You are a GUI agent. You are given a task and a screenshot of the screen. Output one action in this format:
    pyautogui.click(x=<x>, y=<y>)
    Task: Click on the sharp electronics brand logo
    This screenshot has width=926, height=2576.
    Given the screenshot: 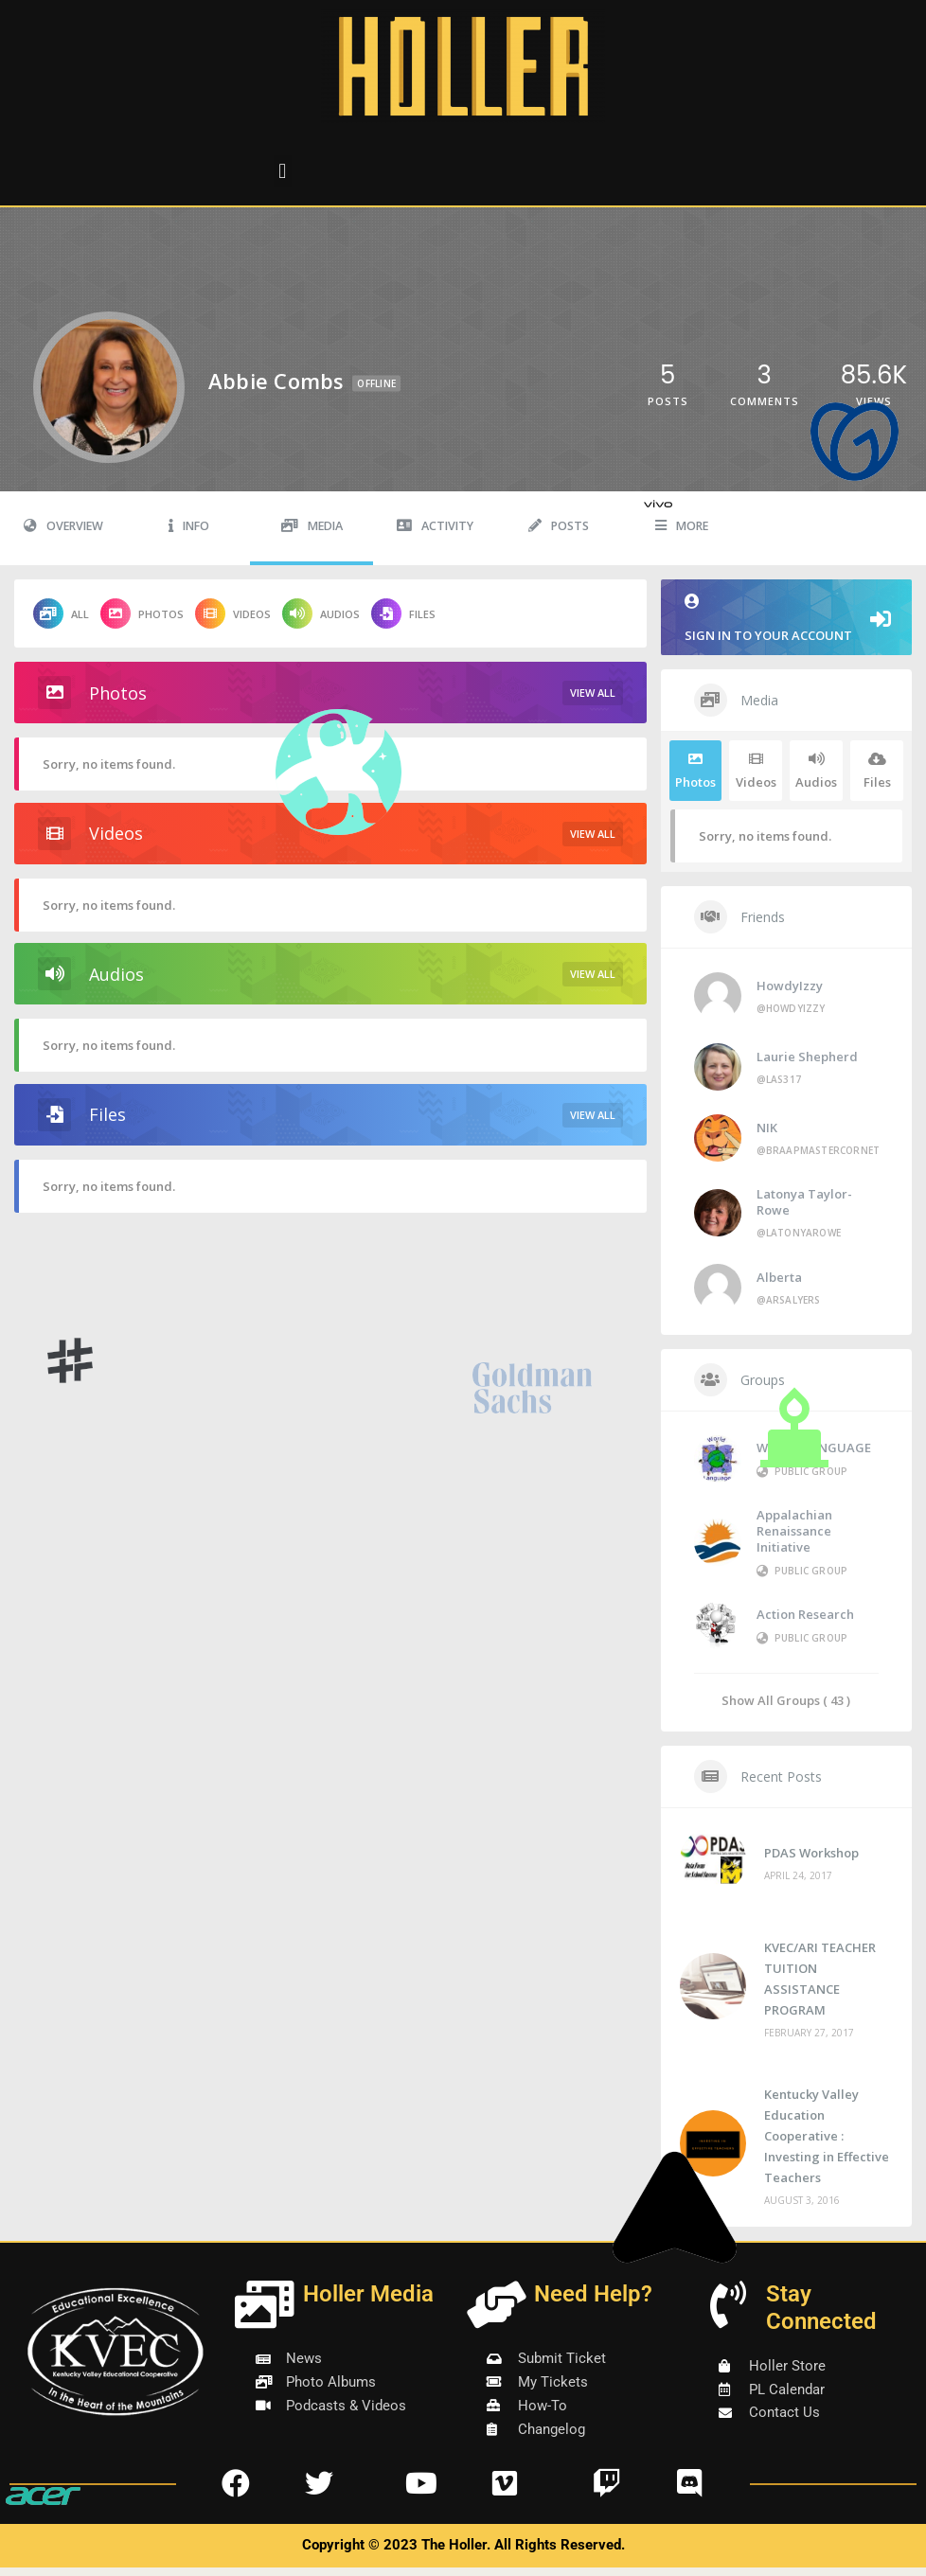 What is the action you would take?
    pyautogui.click(x=70, y=1360)
    